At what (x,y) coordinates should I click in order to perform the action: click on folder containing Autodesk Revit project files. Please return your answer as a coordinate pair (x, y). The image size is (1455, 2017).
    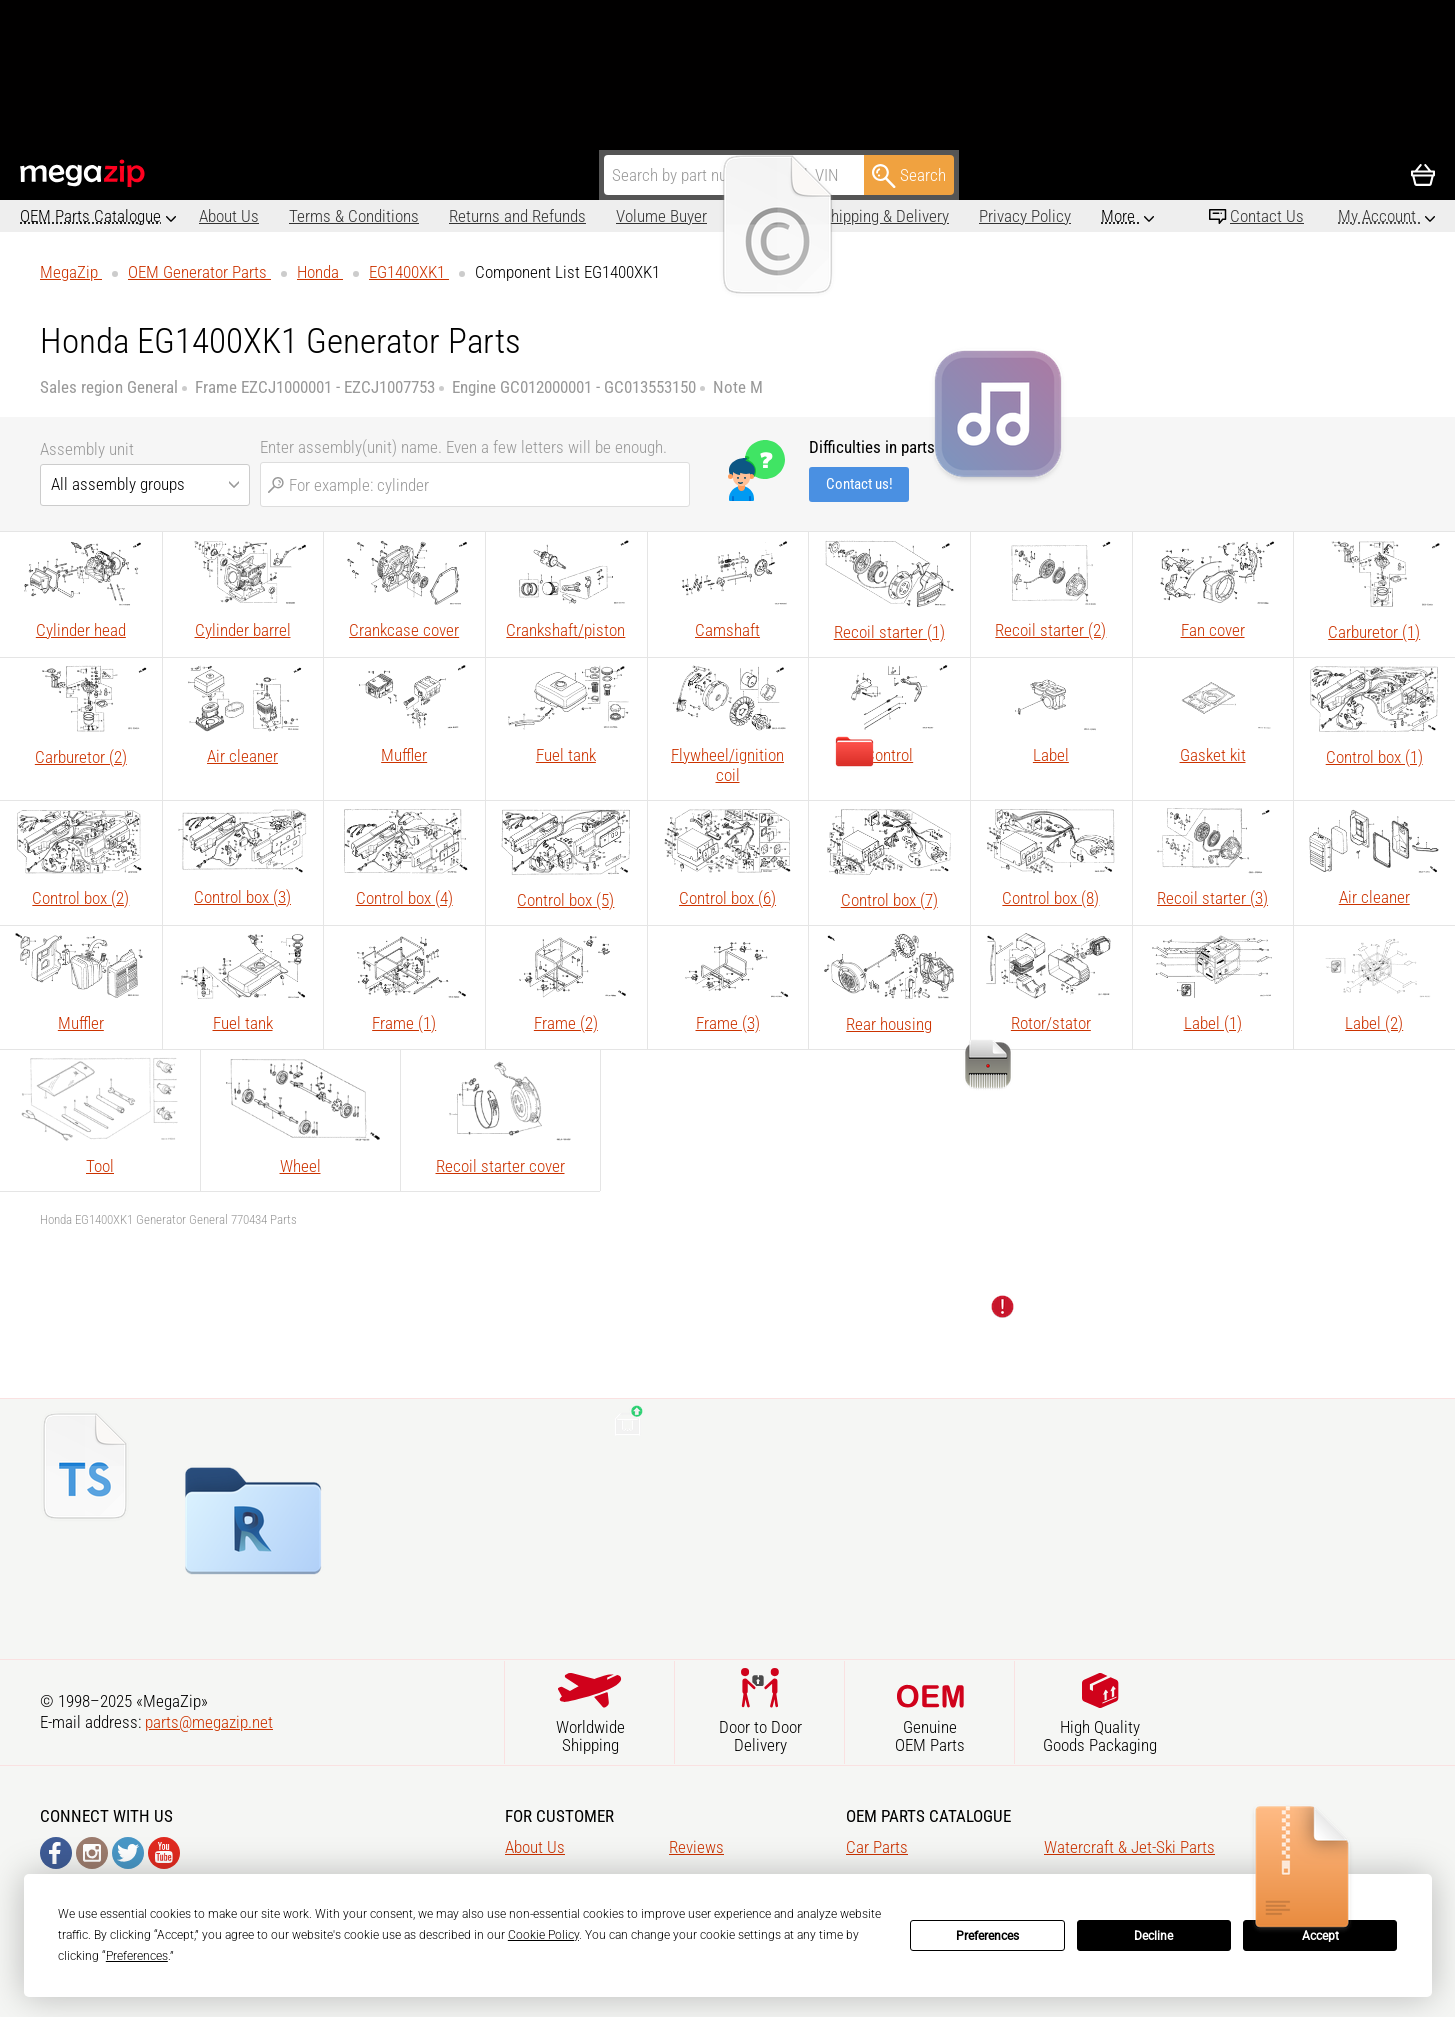
    Looking at the image, I should click on (252, 1524).